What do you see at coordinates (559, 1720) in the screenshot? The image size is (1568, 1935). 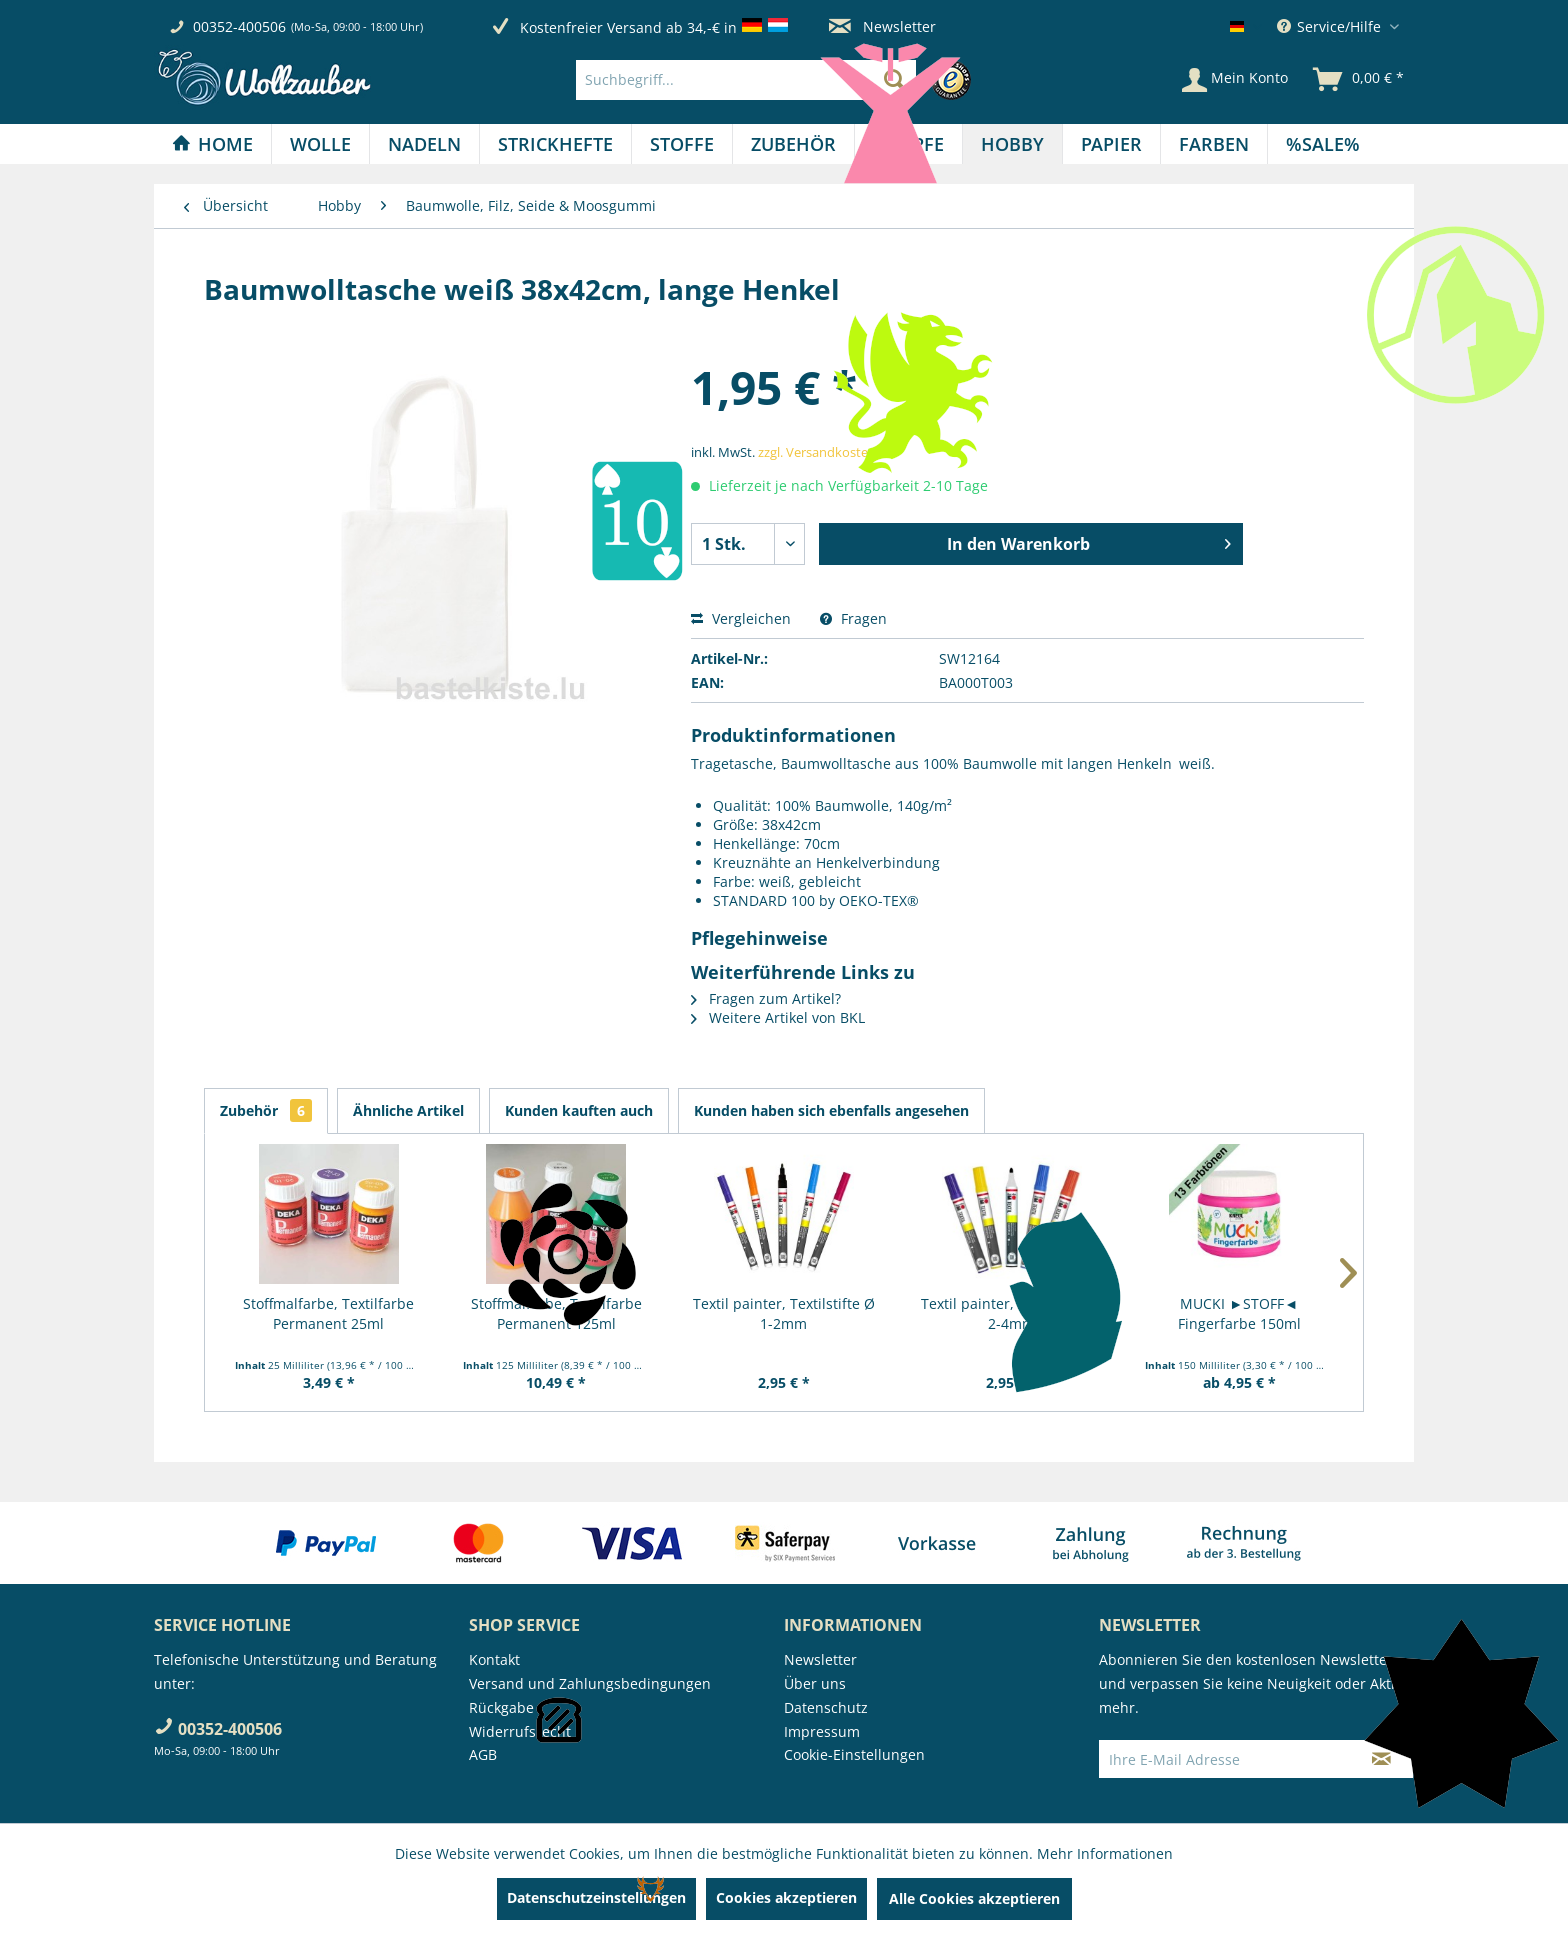 I see `toast or burn food item in a cooking game` at bounding box center [559, 1720].